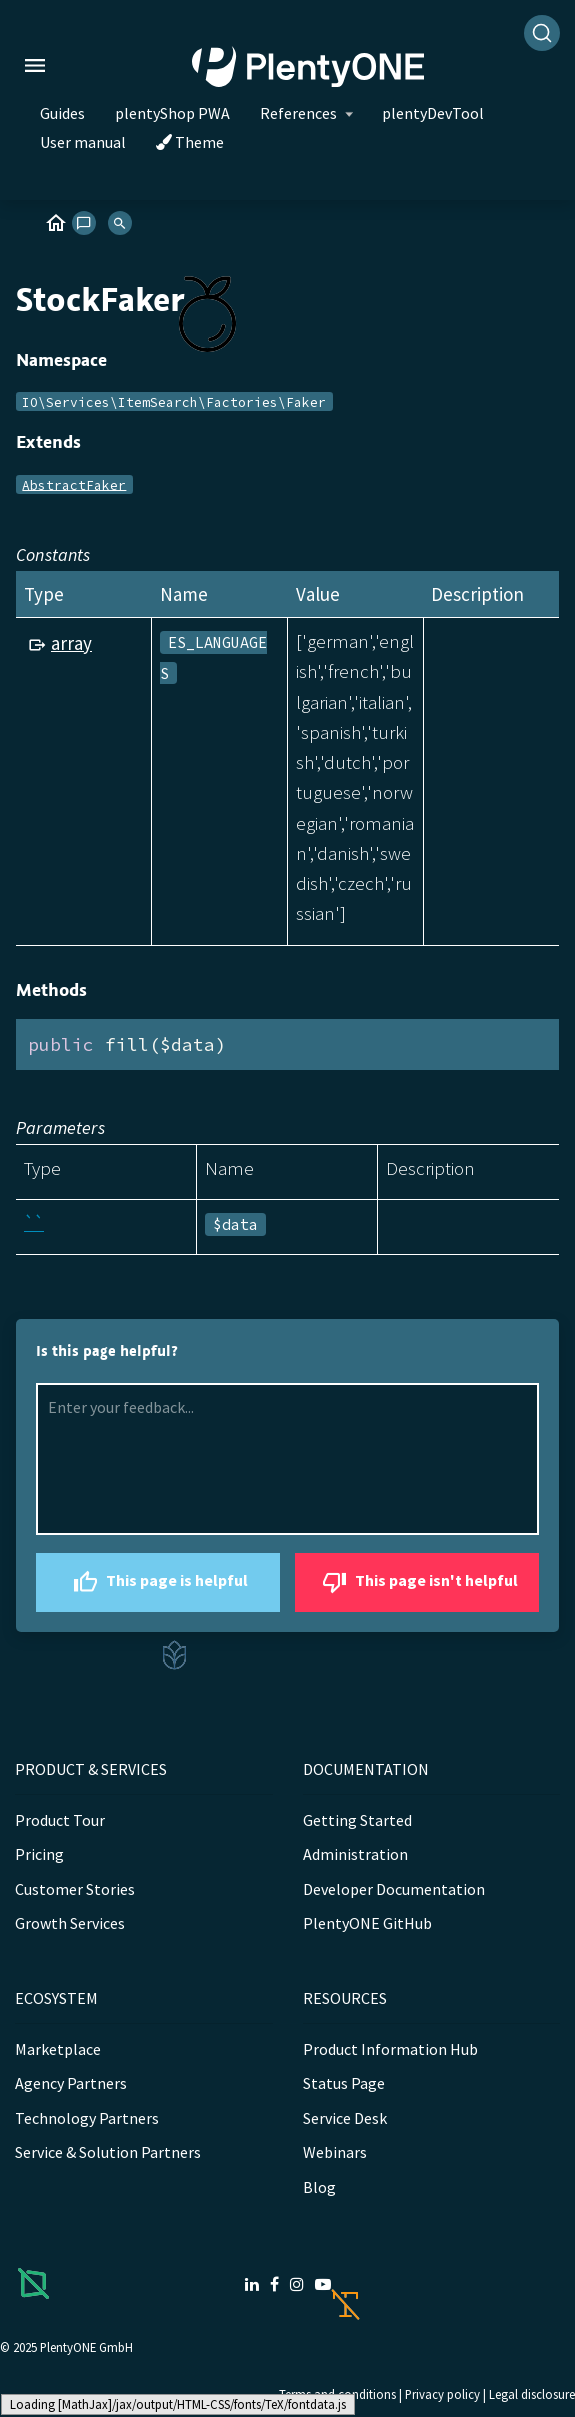  I want to click on disable text formatting, so click(345, 2304).